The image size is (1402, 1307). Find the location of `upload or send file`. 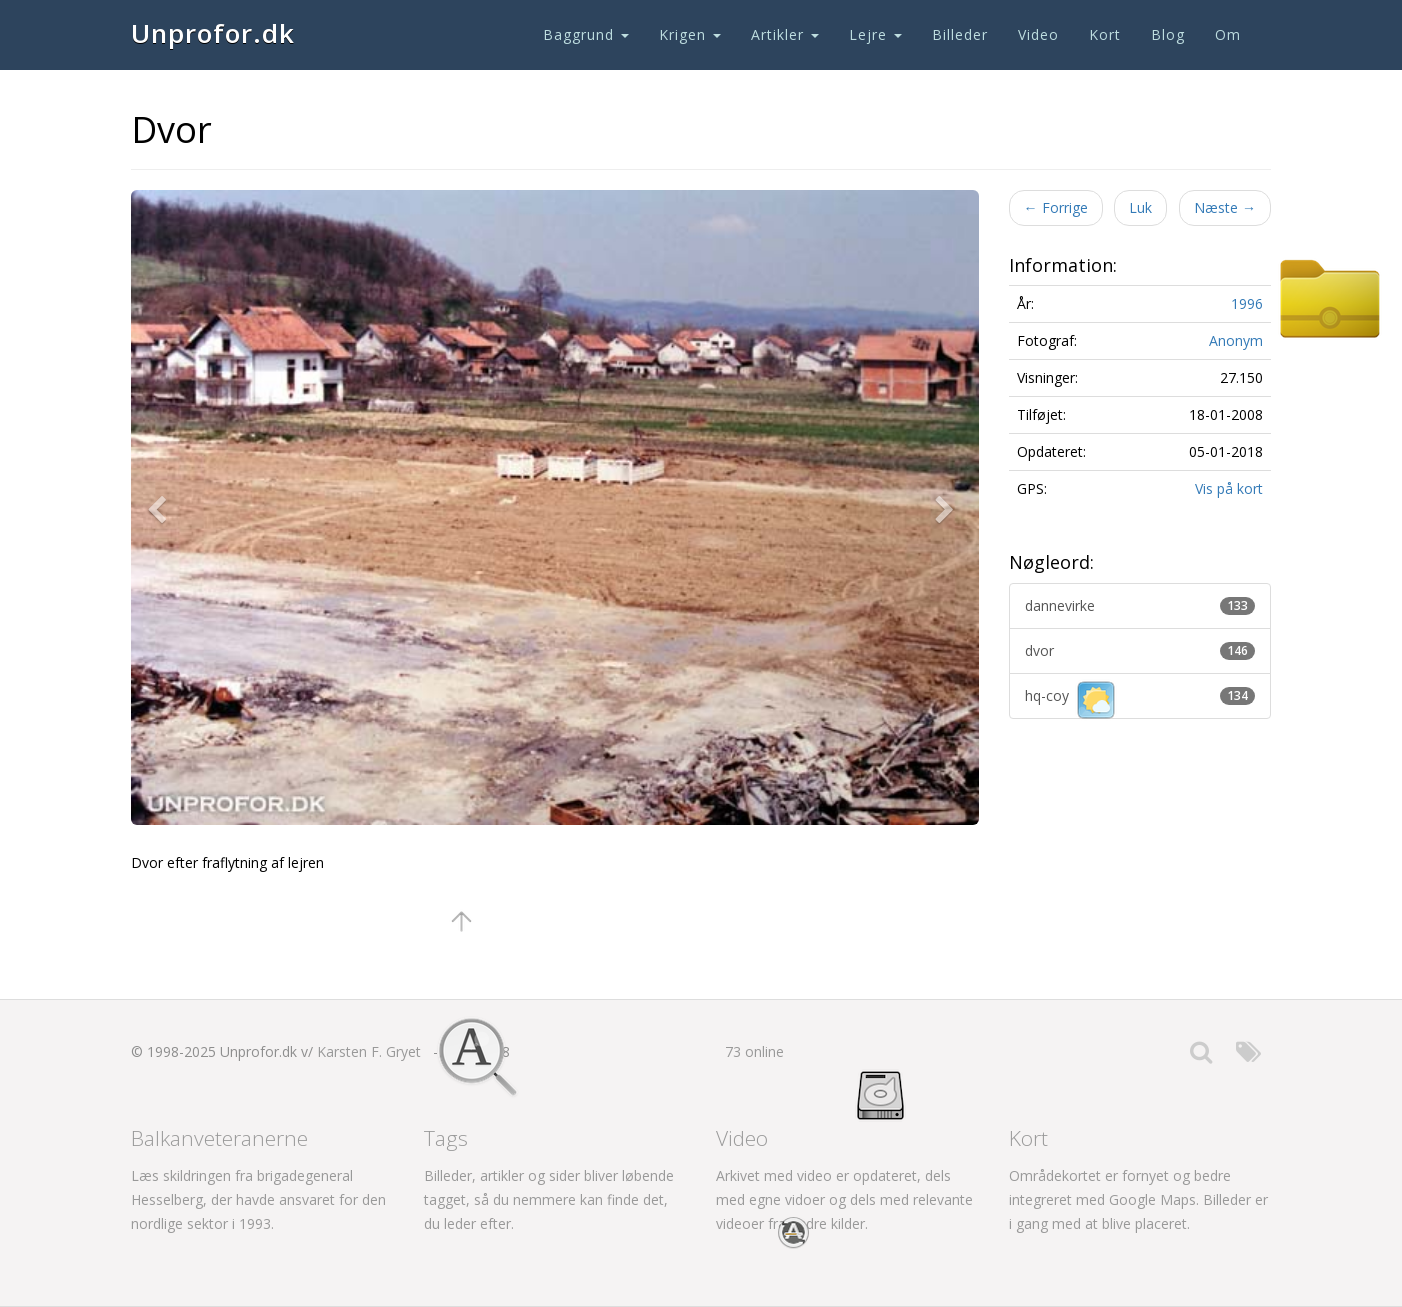

upload or send file is located at coordinates (461, 921).